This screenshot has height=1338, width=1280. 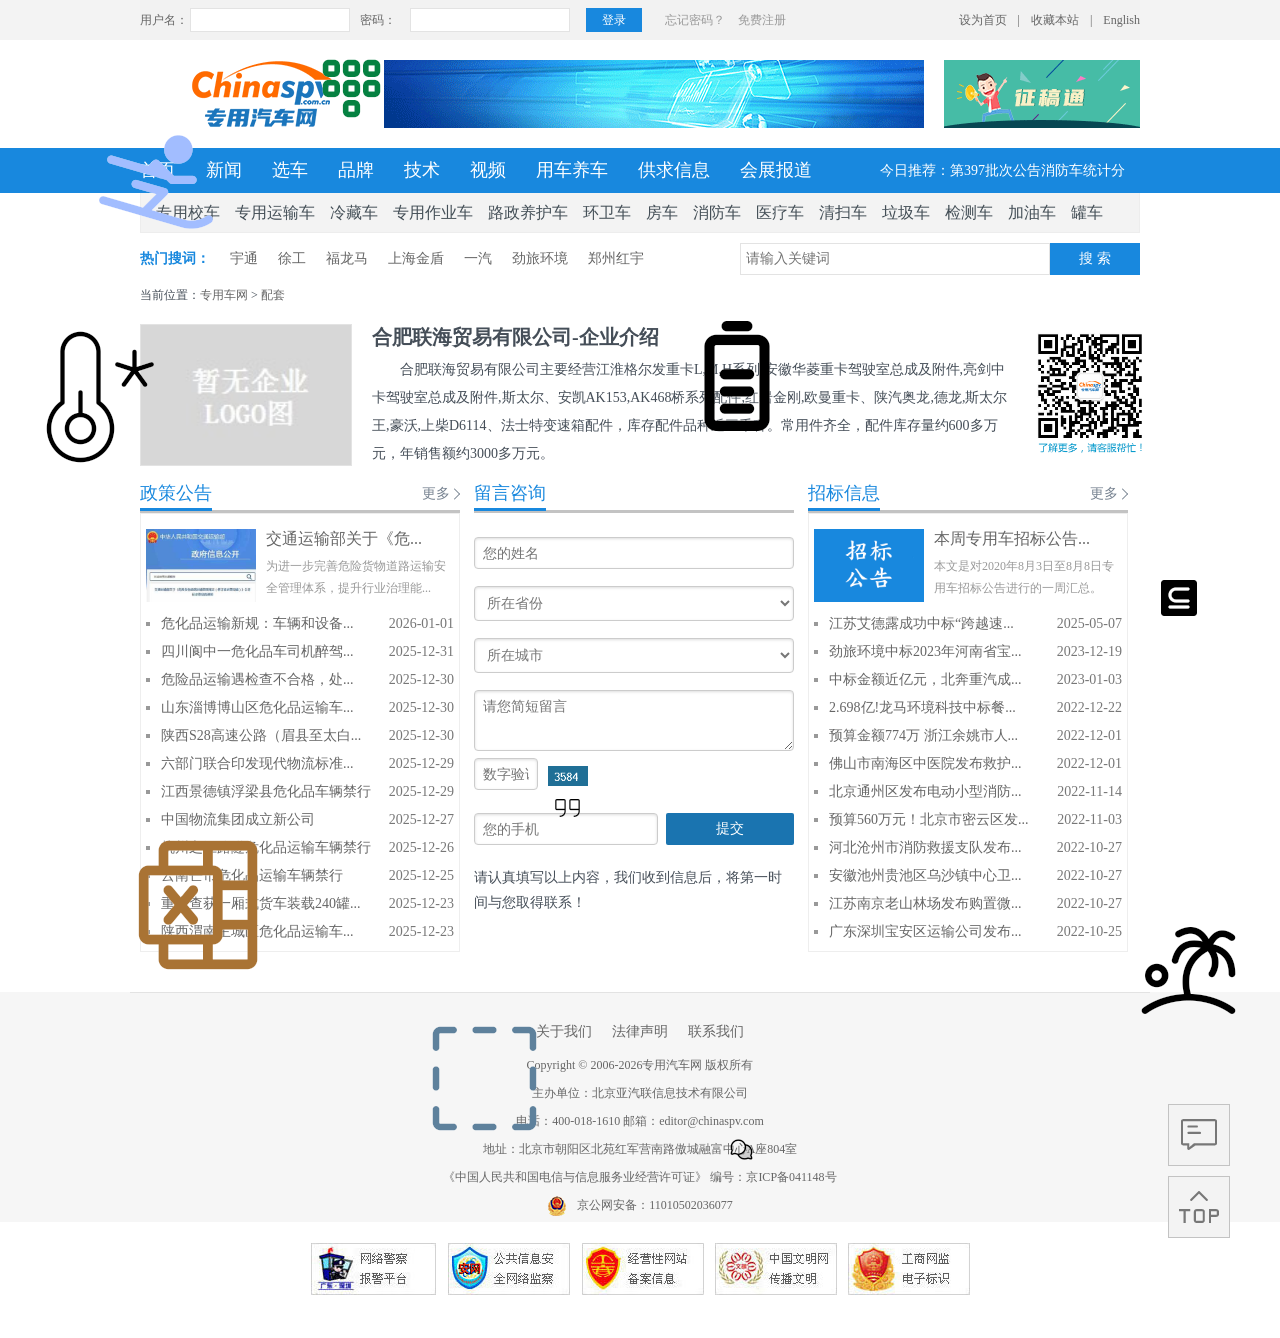 I want to click on indicates high battery level, so click(x=737, y=376).